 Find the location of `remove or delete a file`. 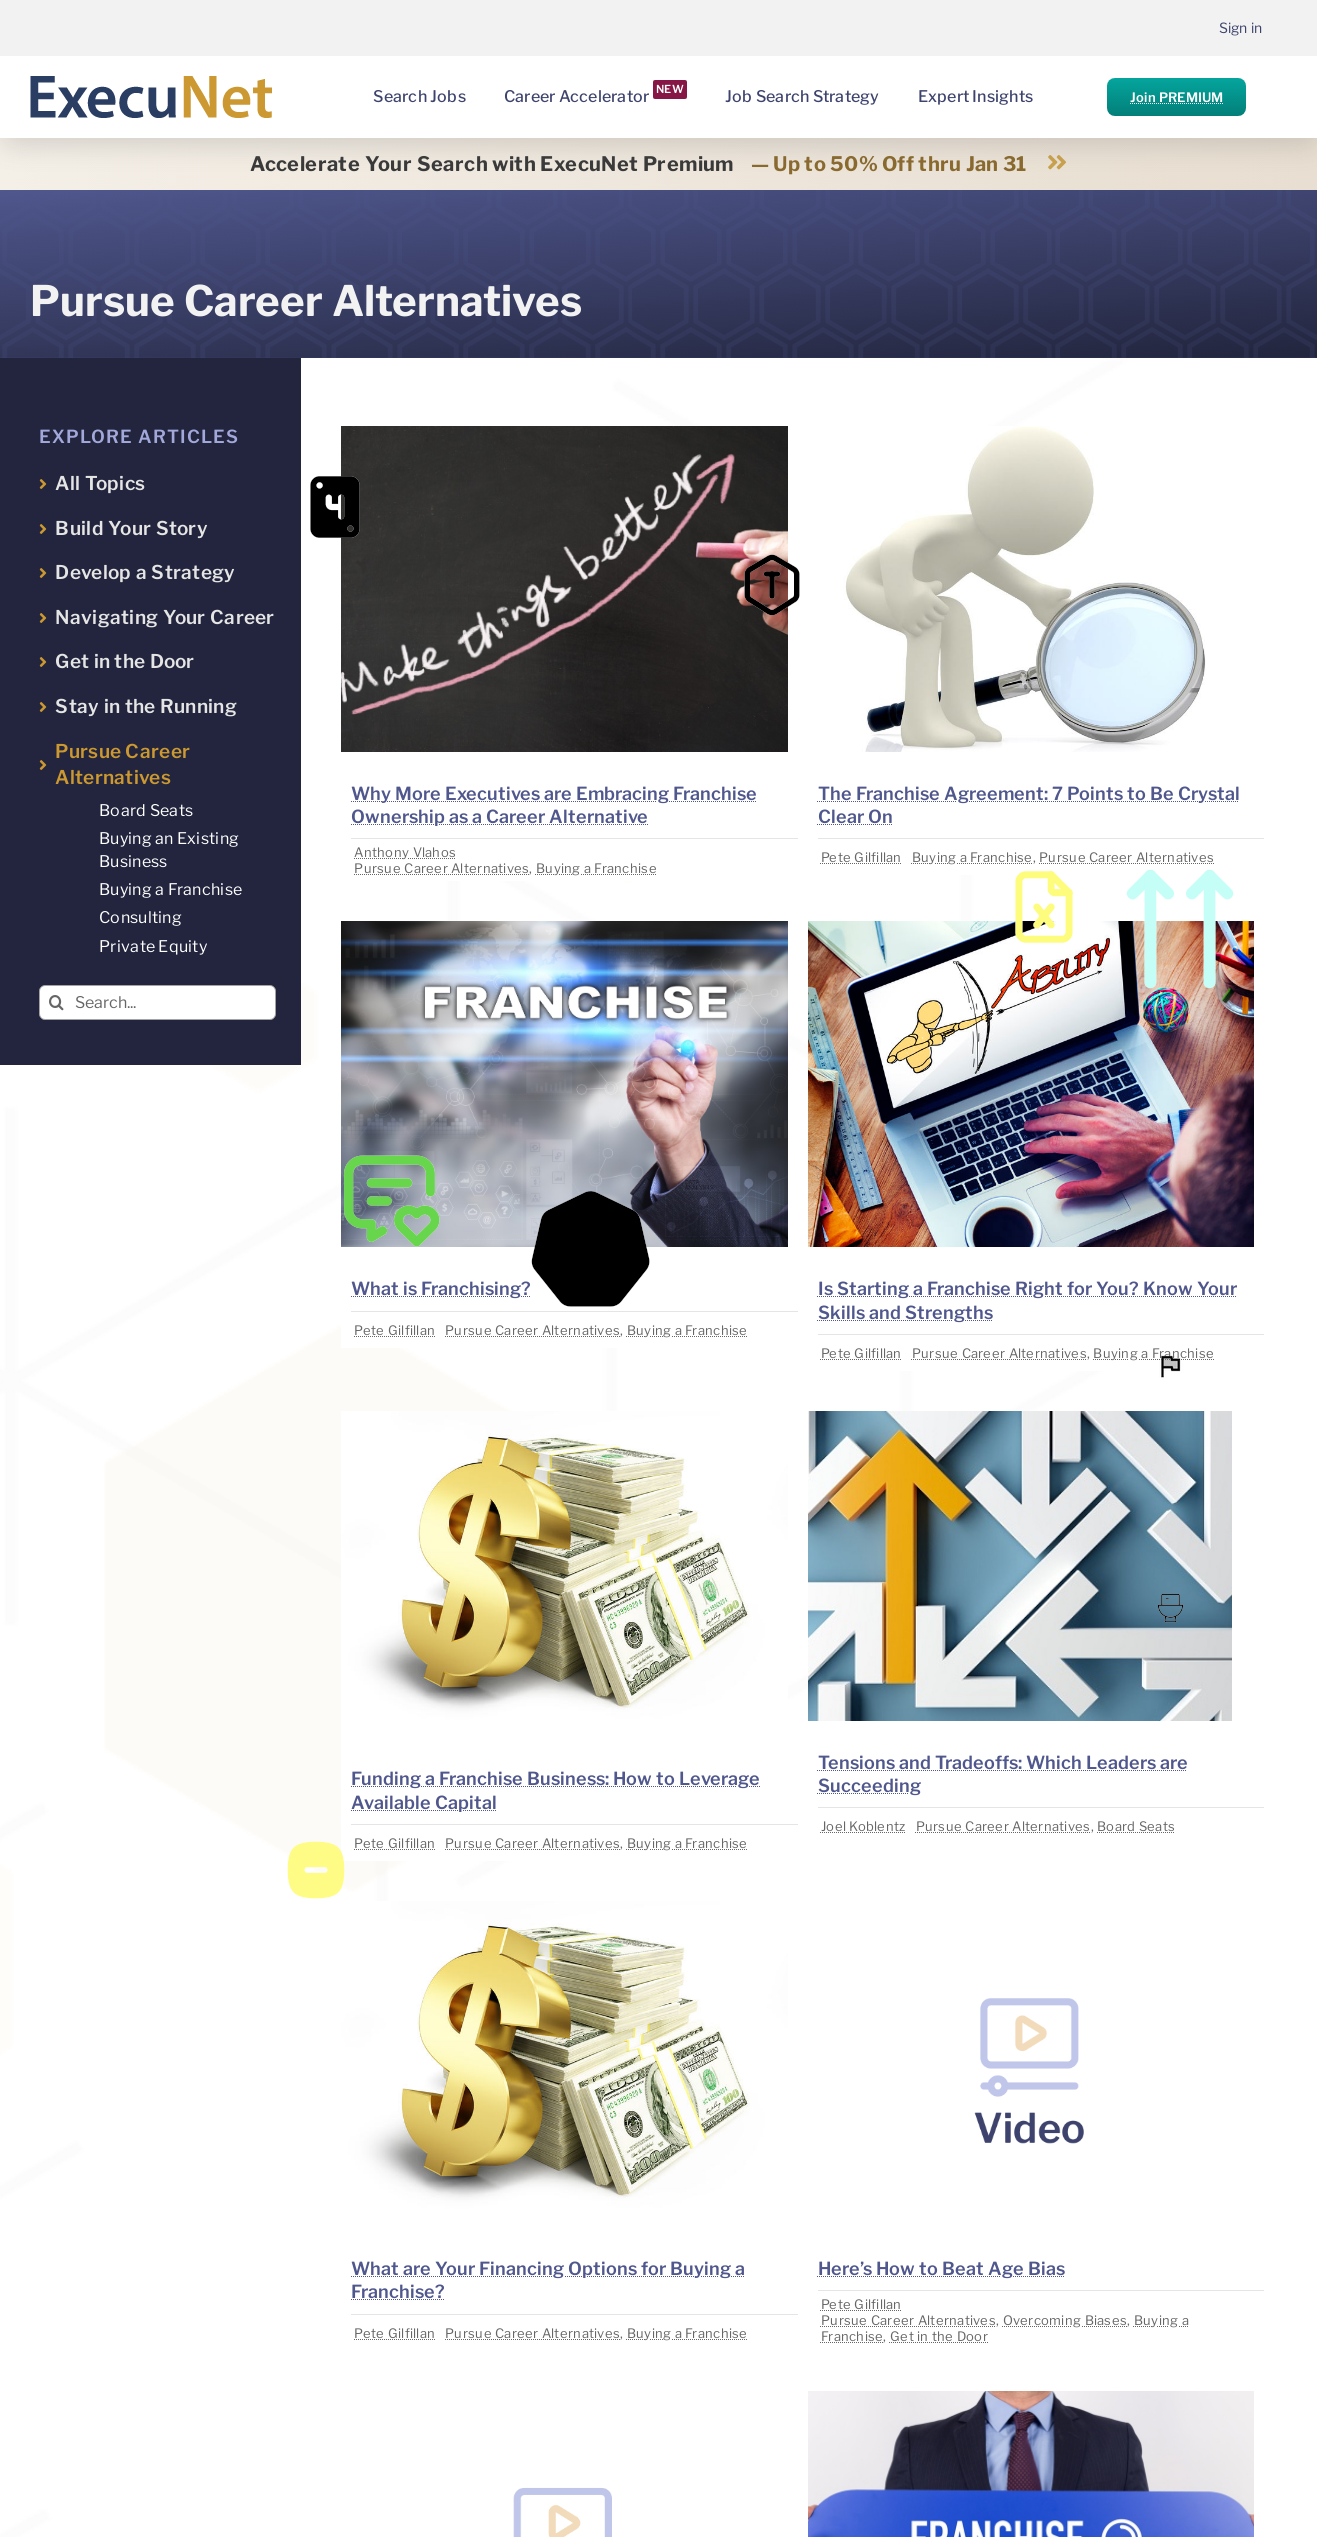

remove or delete a file is located at coordinates (1044, 907).